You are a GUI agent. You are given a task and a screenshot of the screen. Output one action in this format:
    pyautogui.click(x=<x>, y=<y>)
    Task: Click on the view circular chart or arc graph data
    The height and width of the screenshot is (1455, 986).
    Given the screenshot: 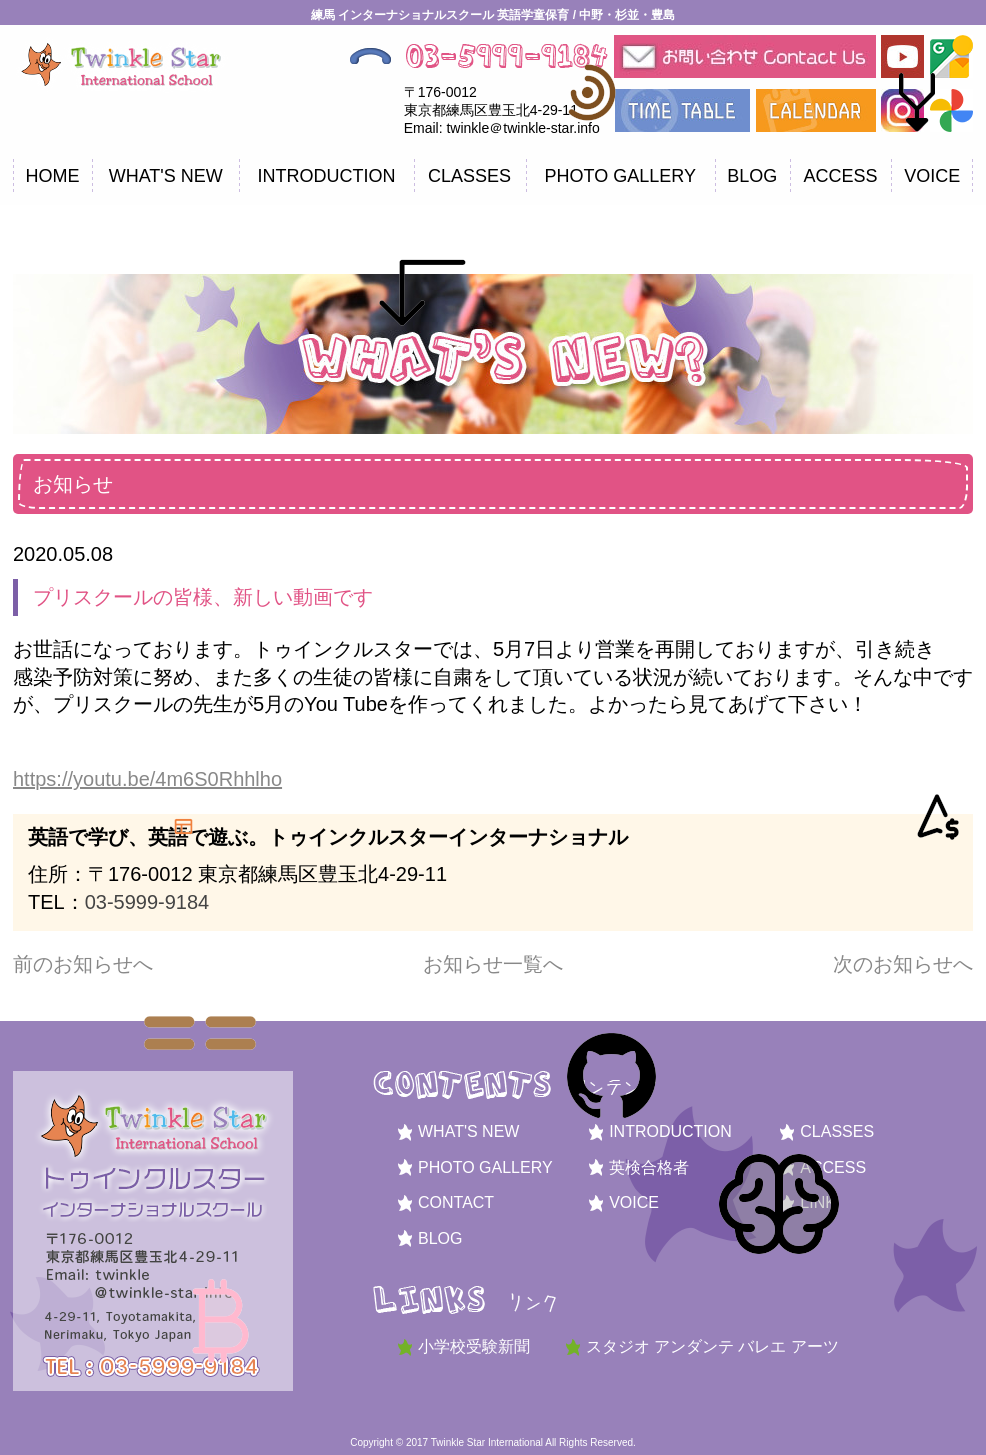 What is the action you would take?
    pyautogui.click(x=587, y=92)
    